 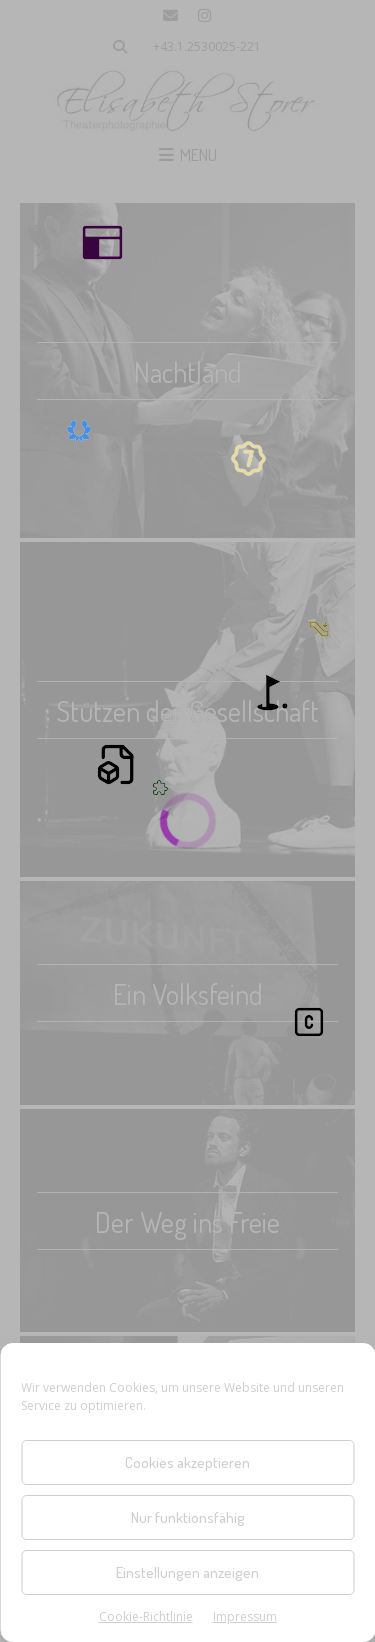 What do you see at coordinates (160, 787) in the screenshot?
I see `access browser extensions or plugins` at bounding box center [160, 787].